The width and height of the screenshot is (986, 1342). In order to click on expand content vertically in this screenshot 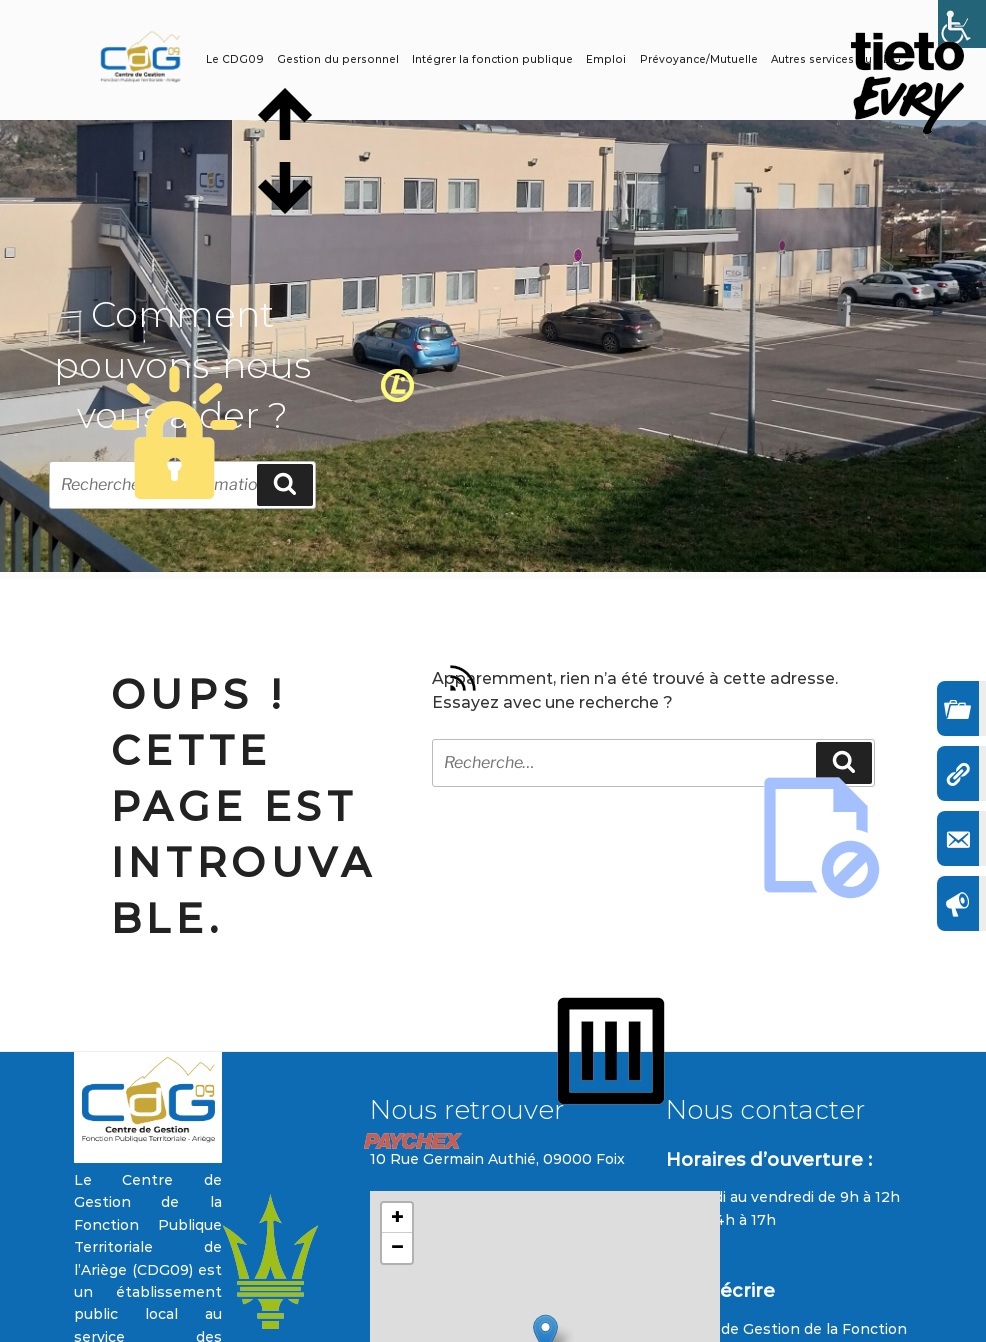, I will do `click(285, 151)`.